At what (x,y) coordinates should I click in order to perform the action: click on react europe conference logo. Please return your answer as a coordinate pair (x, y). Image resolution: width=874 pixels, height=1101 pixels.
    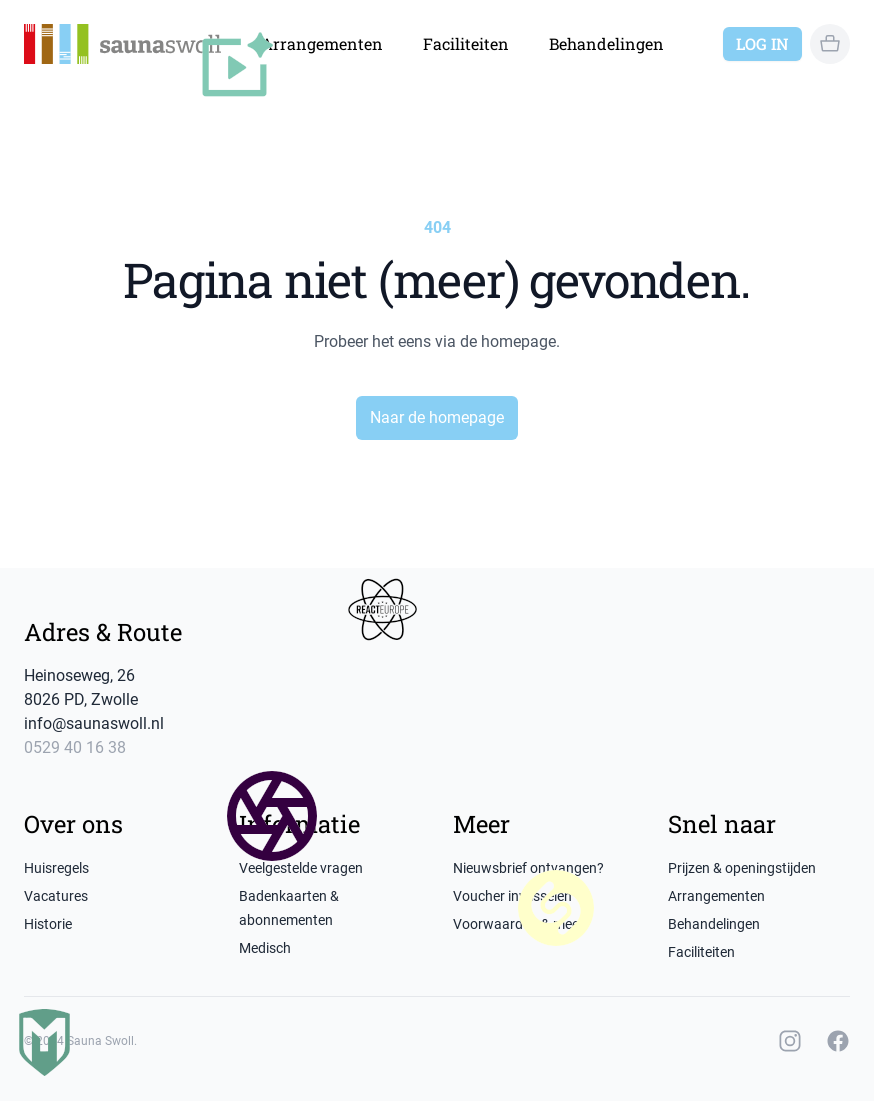
    Looking at the image, I should click on (382, 609).